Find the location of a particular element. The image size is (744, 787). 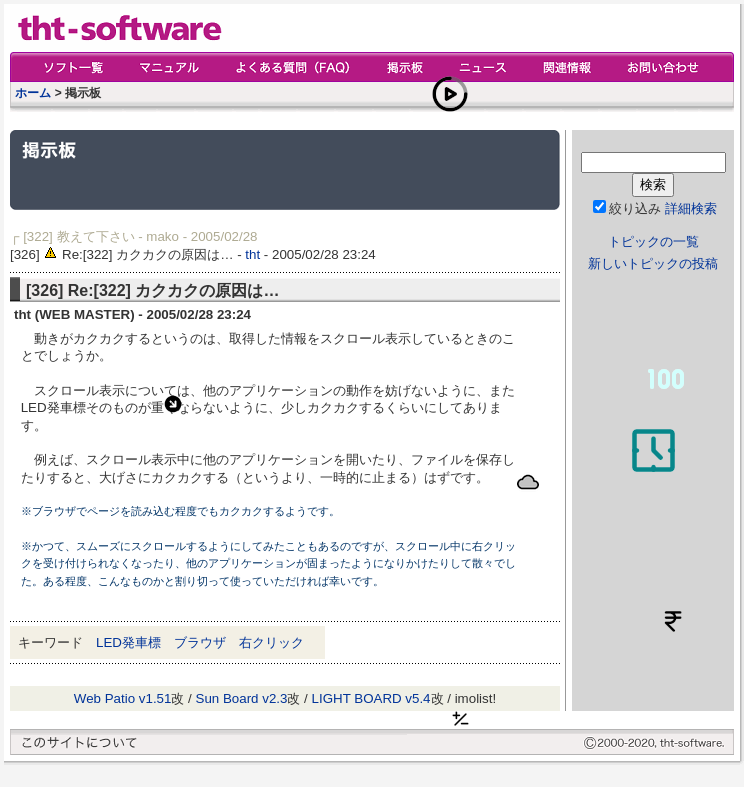

open Parsinta video learning platform is located at coordinates (450, 94).